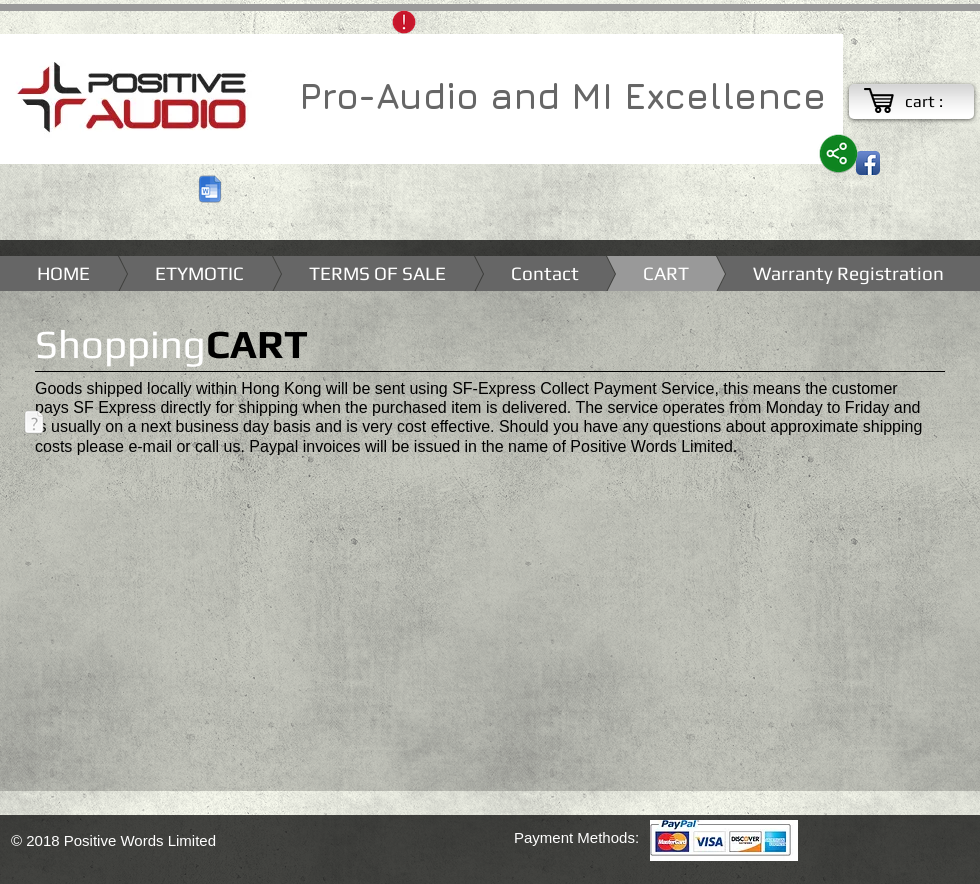 The image size is (980, 884). I want to click on indicates a shared file or folder, so click(838, 153).